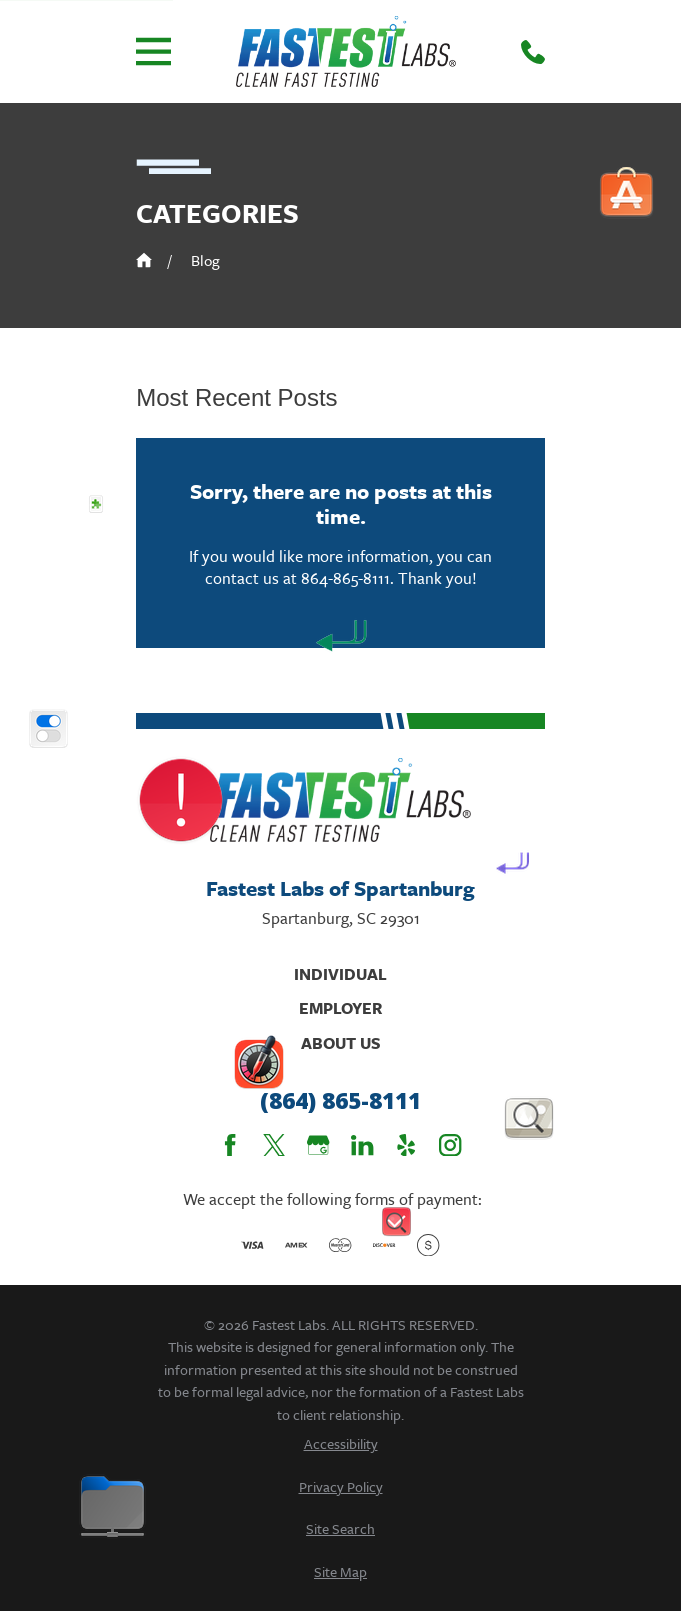  Describe the element at coordinates (181, 800) in the screenshot. I see `indicates an application error or crash` at that location.